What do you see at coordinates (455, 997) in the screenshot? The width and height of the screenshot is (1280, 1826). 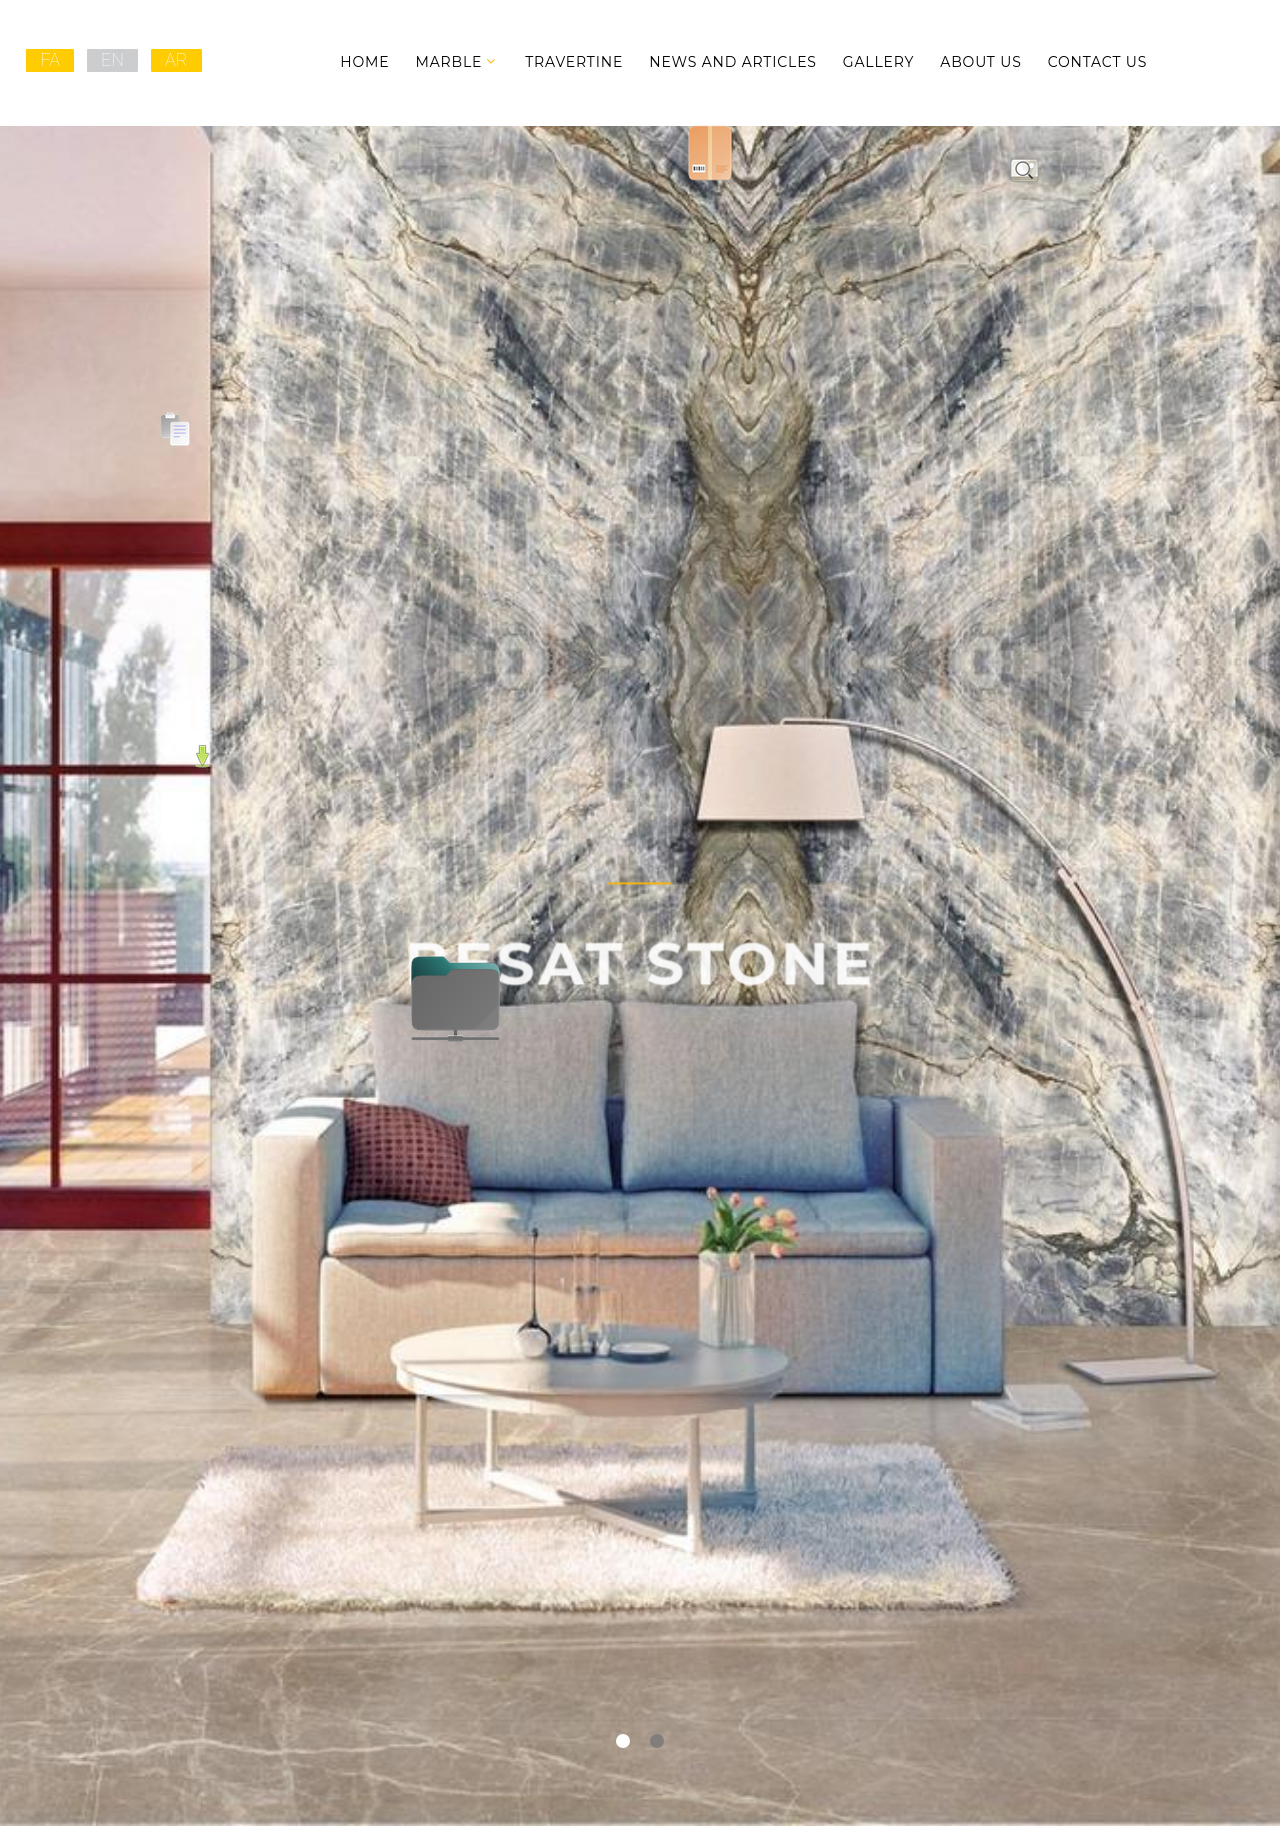 I see `access files stored on a remote server` at bounding box center [455, 997].